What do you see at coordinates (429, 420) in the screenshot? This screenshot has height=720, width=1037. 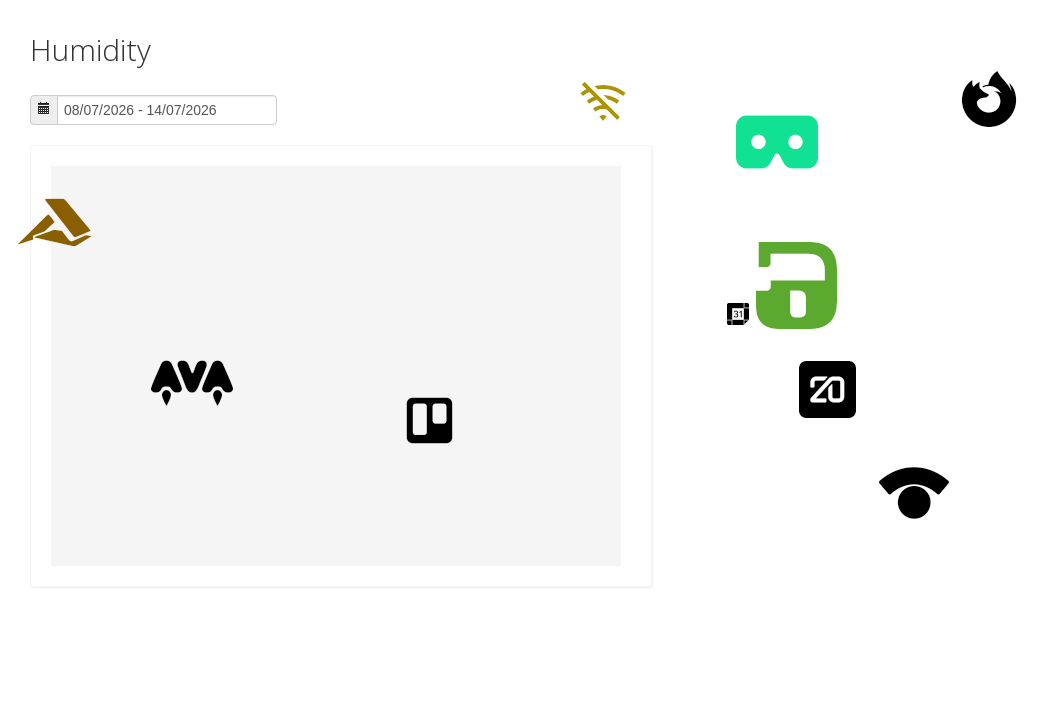 I see `open trello app` at bounding box center [429, 420].